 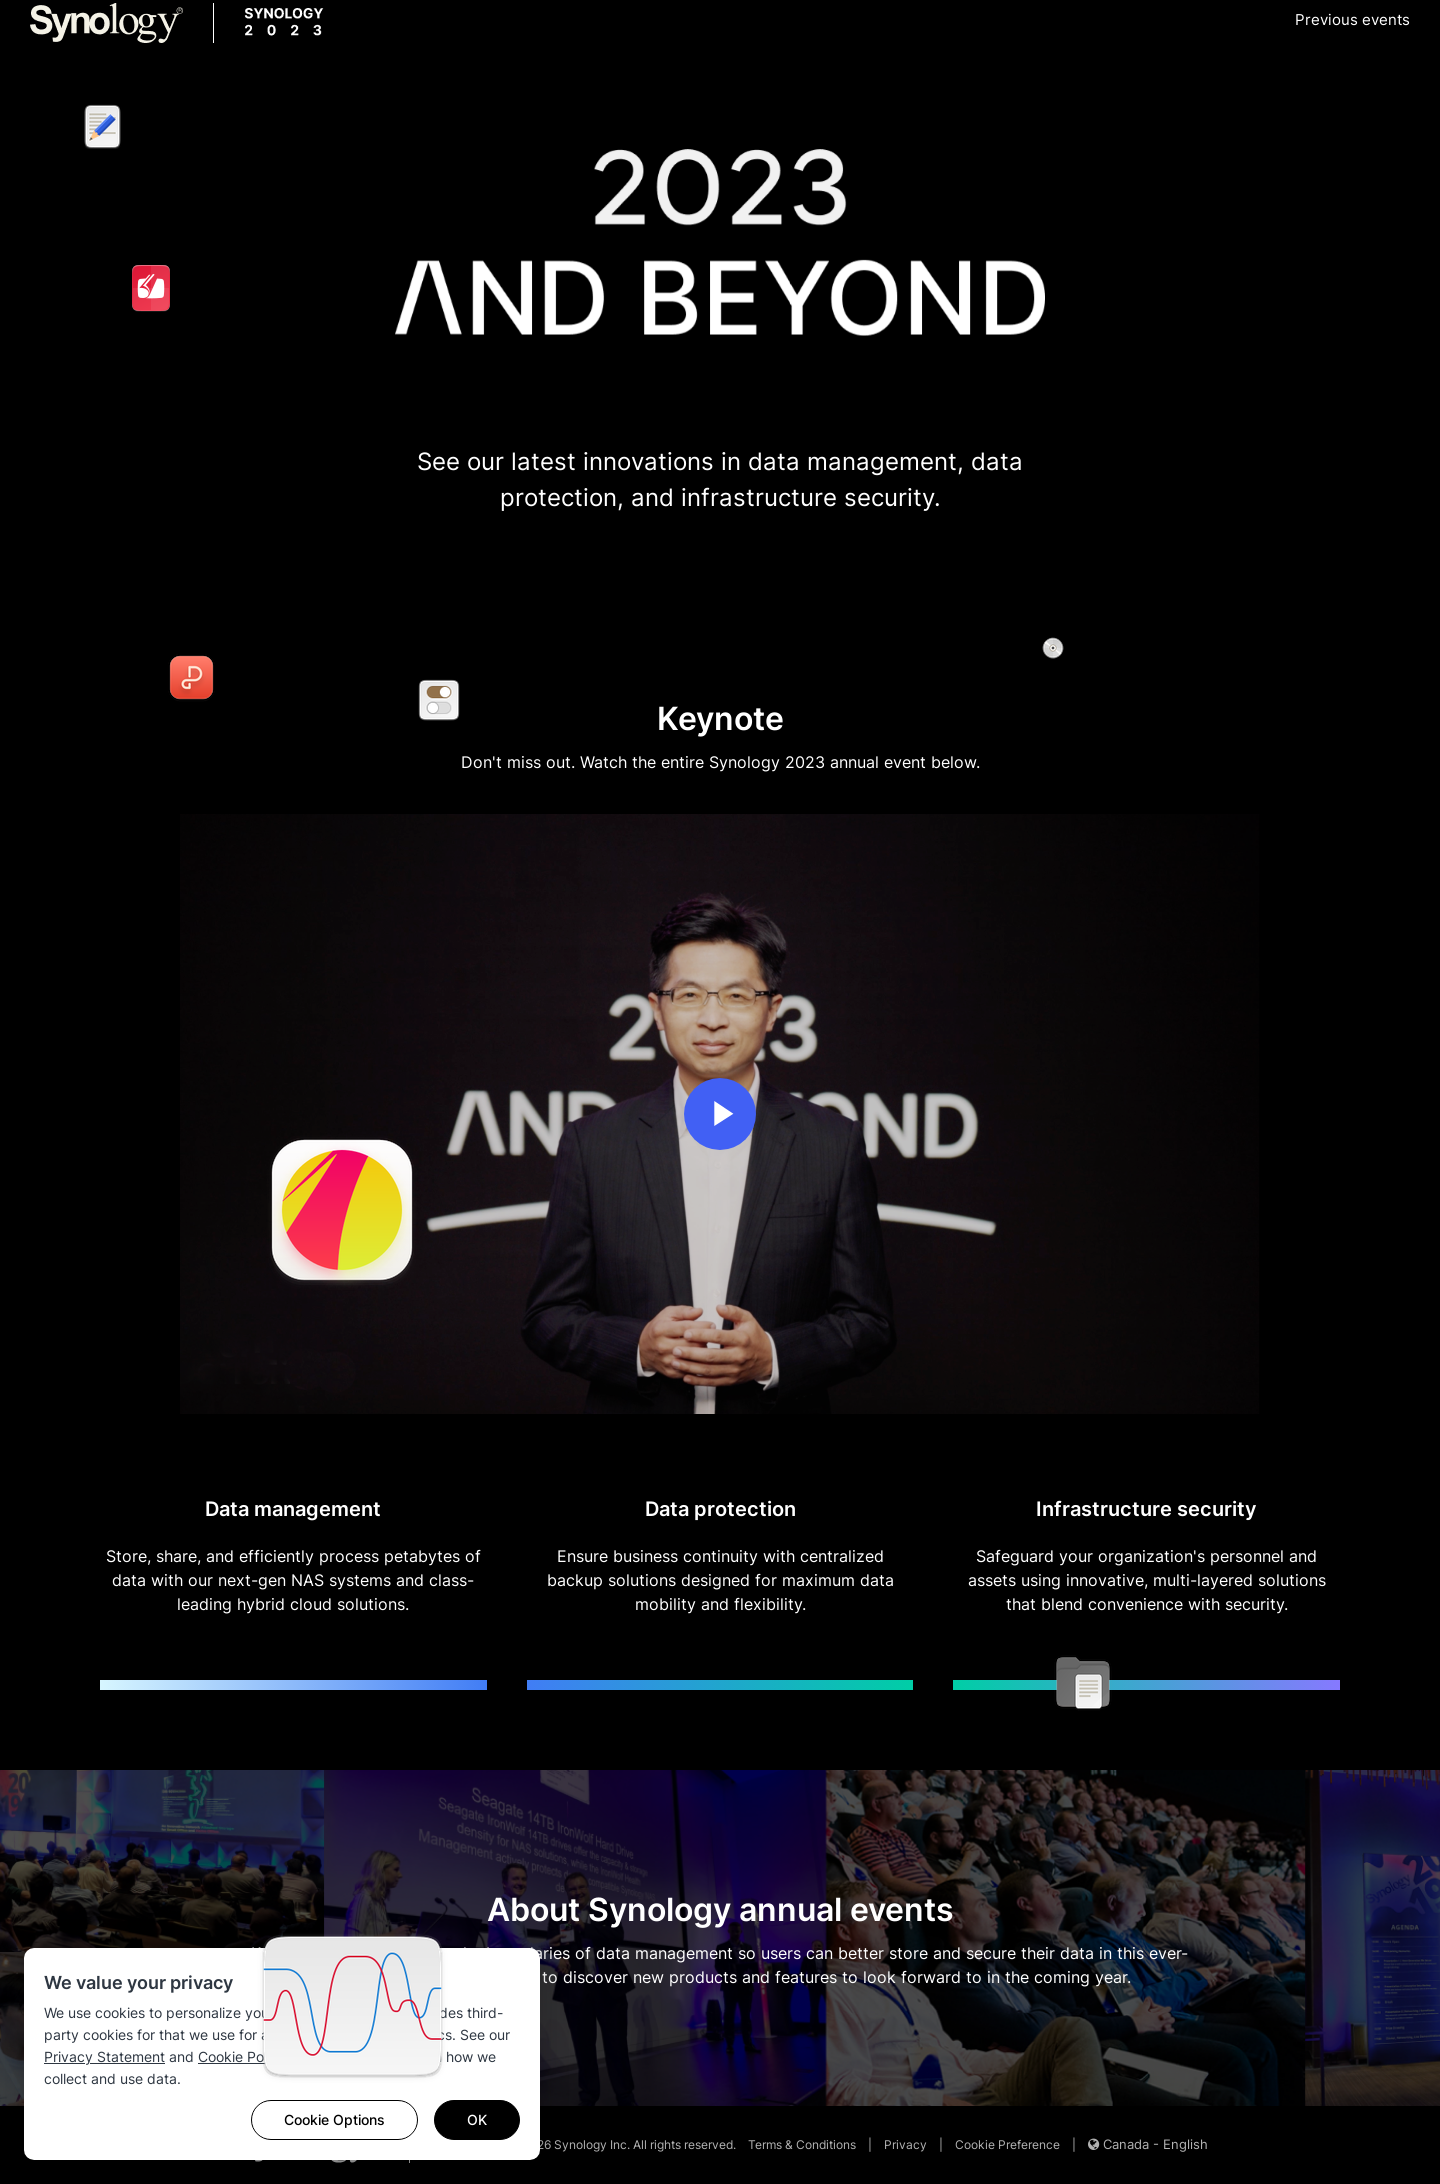 I want to click on indicates a dvd-r disc drive or media, so click(x=1053, y=648).